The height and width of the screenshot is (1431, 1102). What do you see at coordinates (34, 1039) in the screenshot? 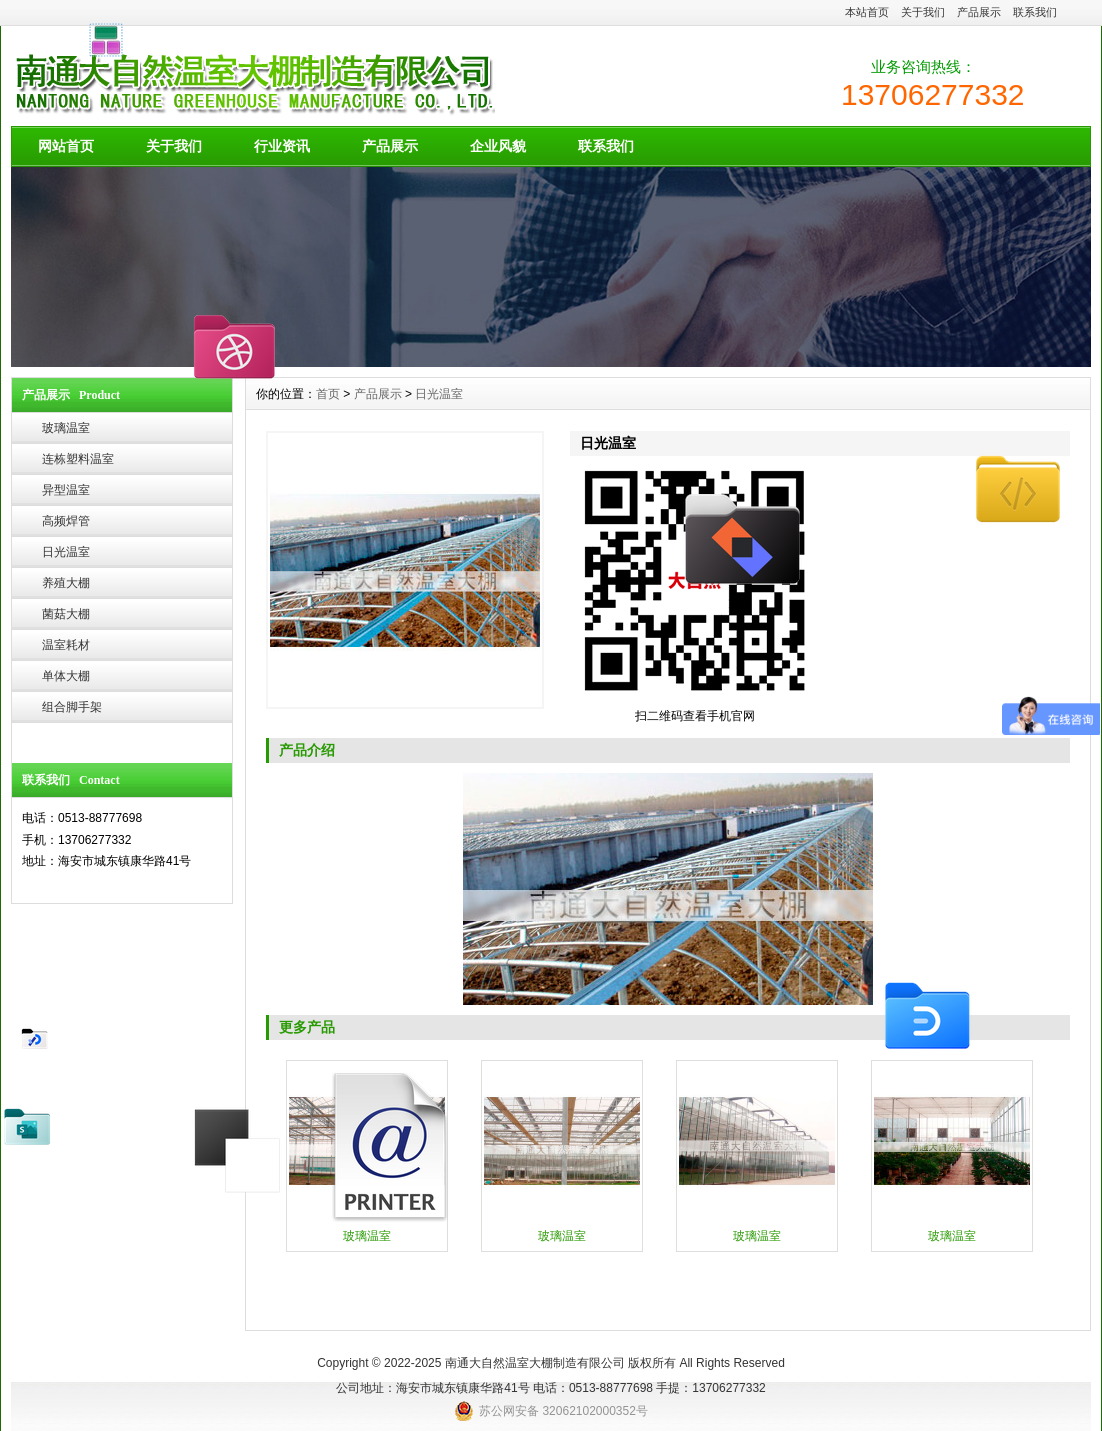
I see `folder containing files currently being processed` at bounding box center [34, 1039].